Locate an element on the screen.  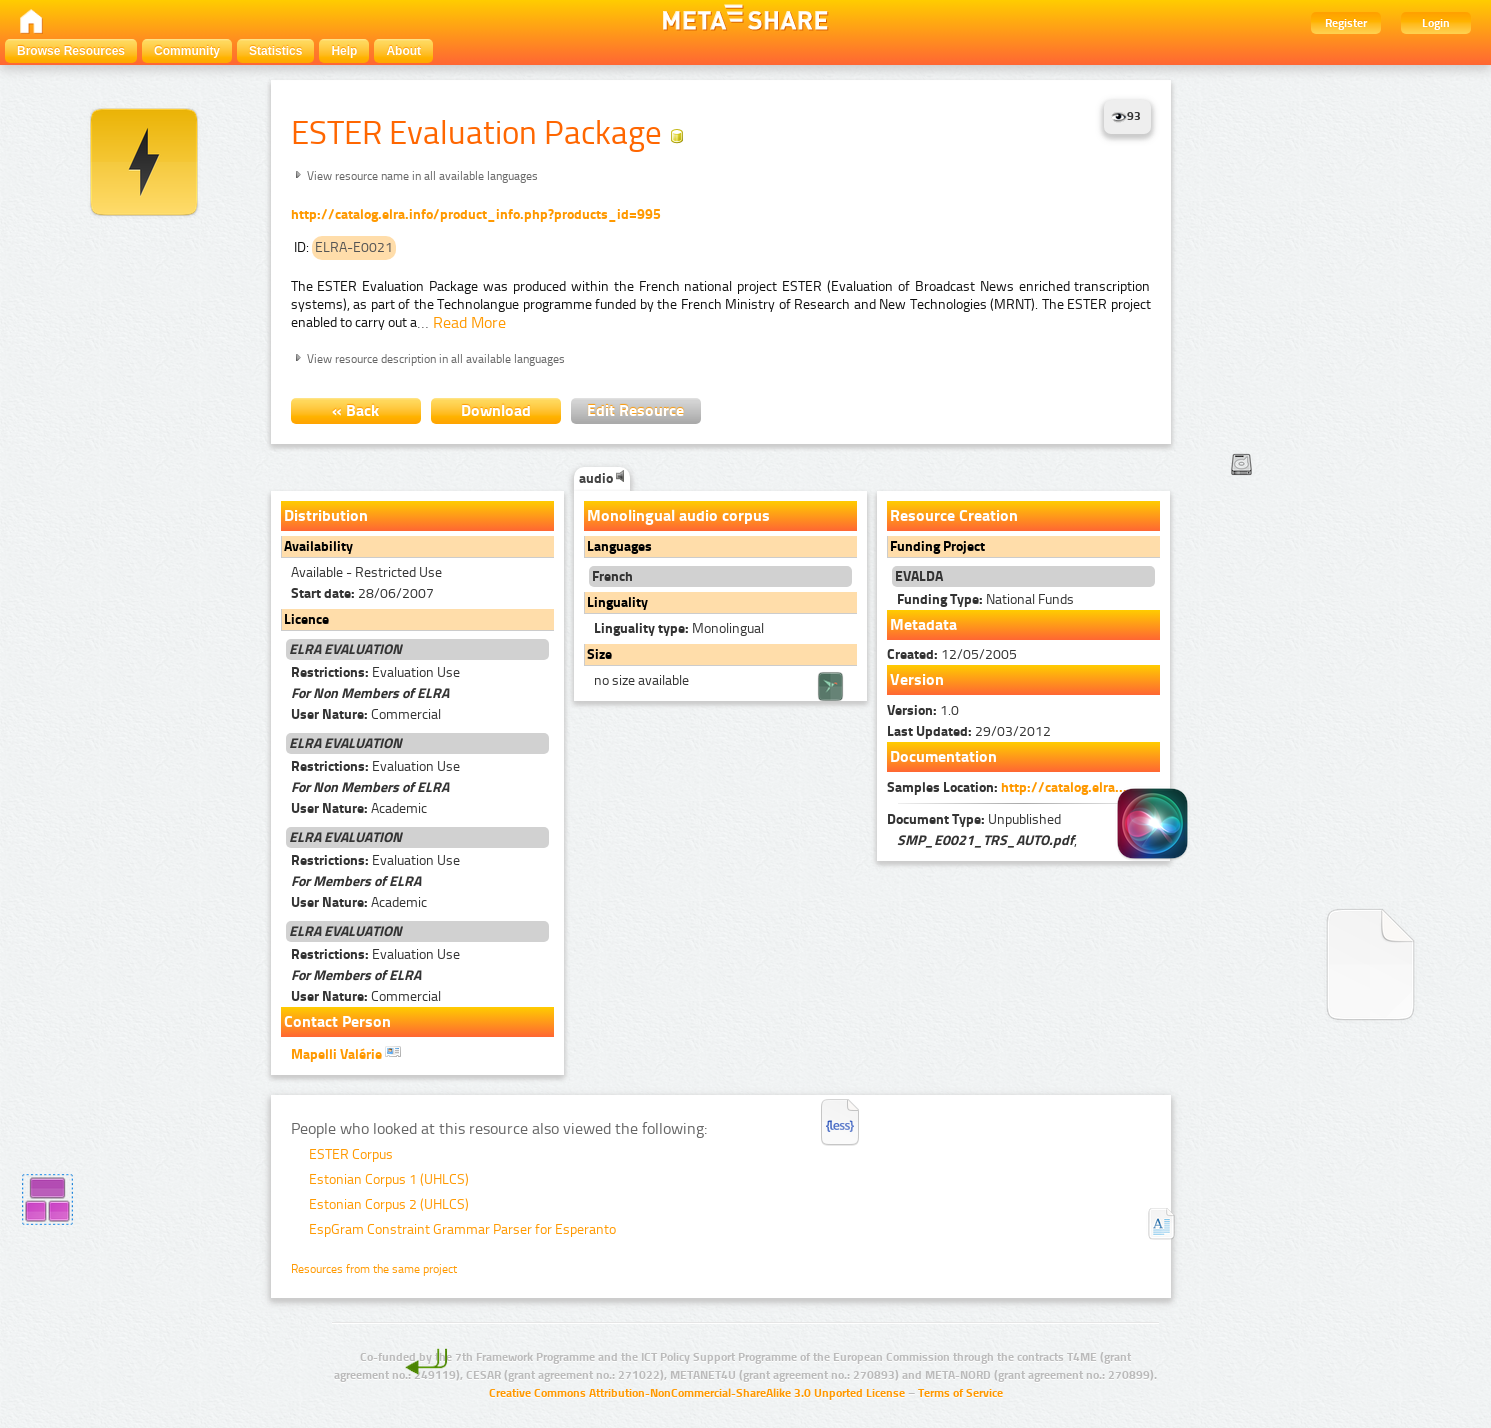
open a text document file is located at coordinates (1161, 1223).